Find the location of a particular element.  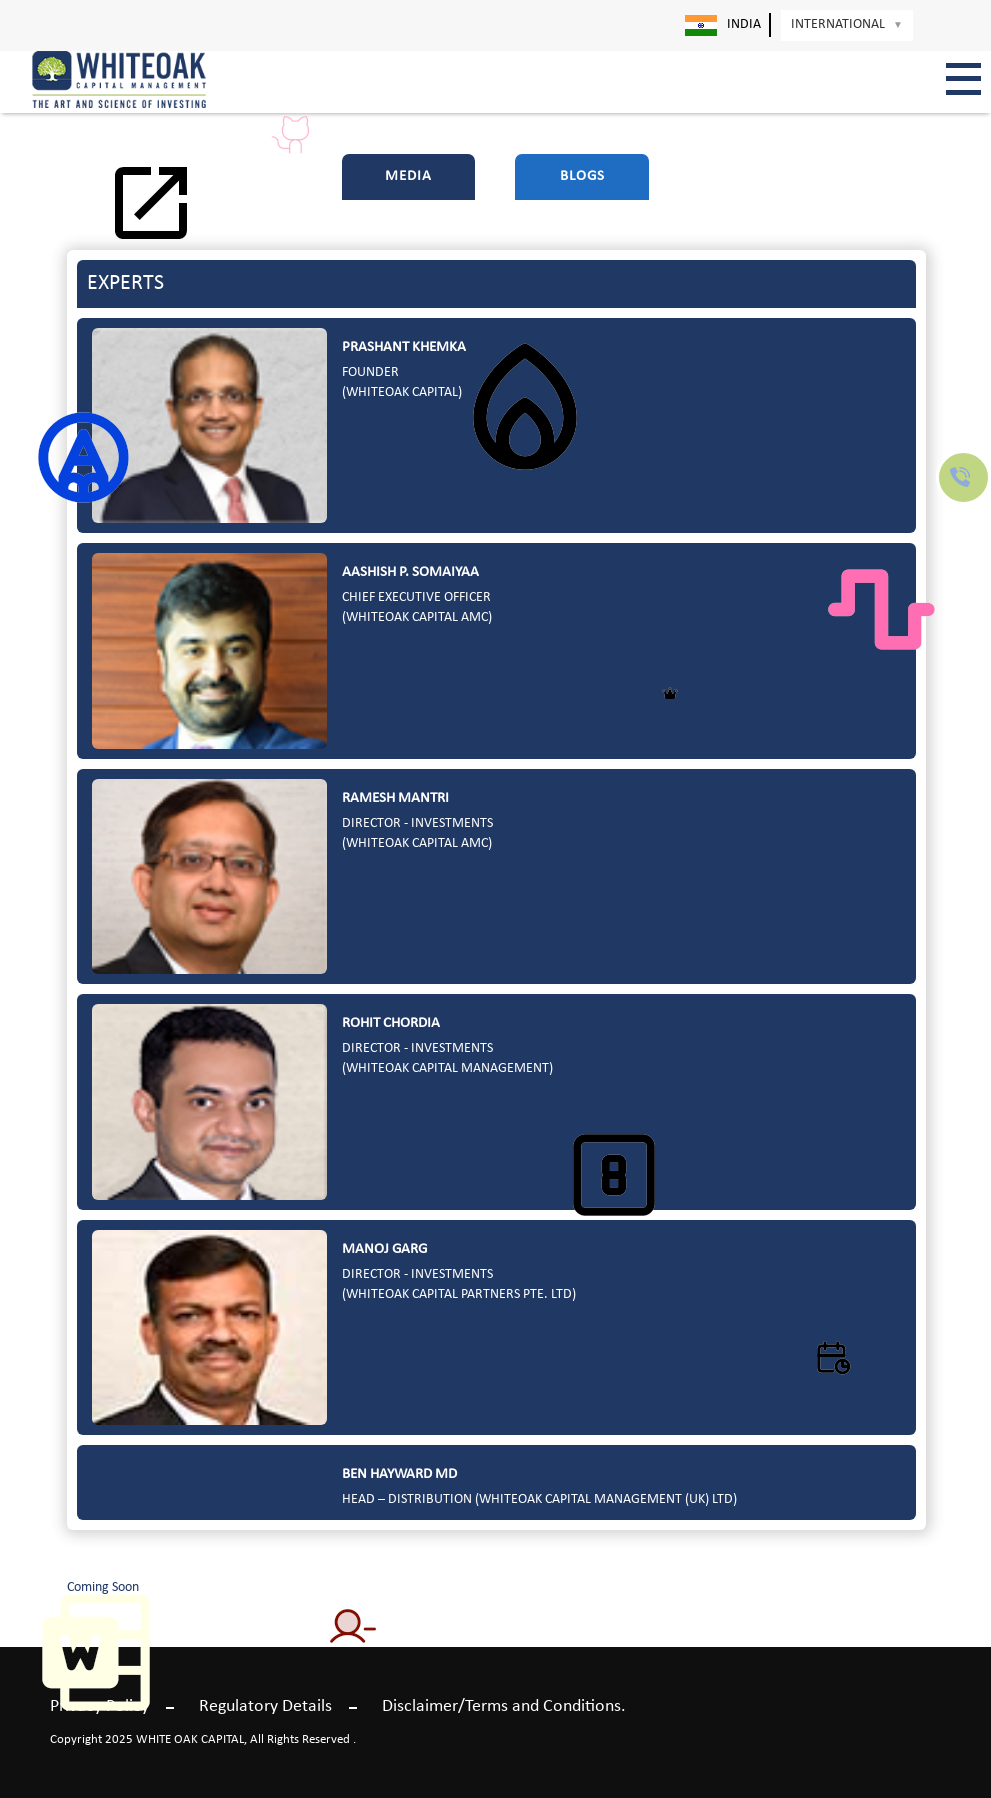

remove a user or contact is located at coordinates (351, 1627).